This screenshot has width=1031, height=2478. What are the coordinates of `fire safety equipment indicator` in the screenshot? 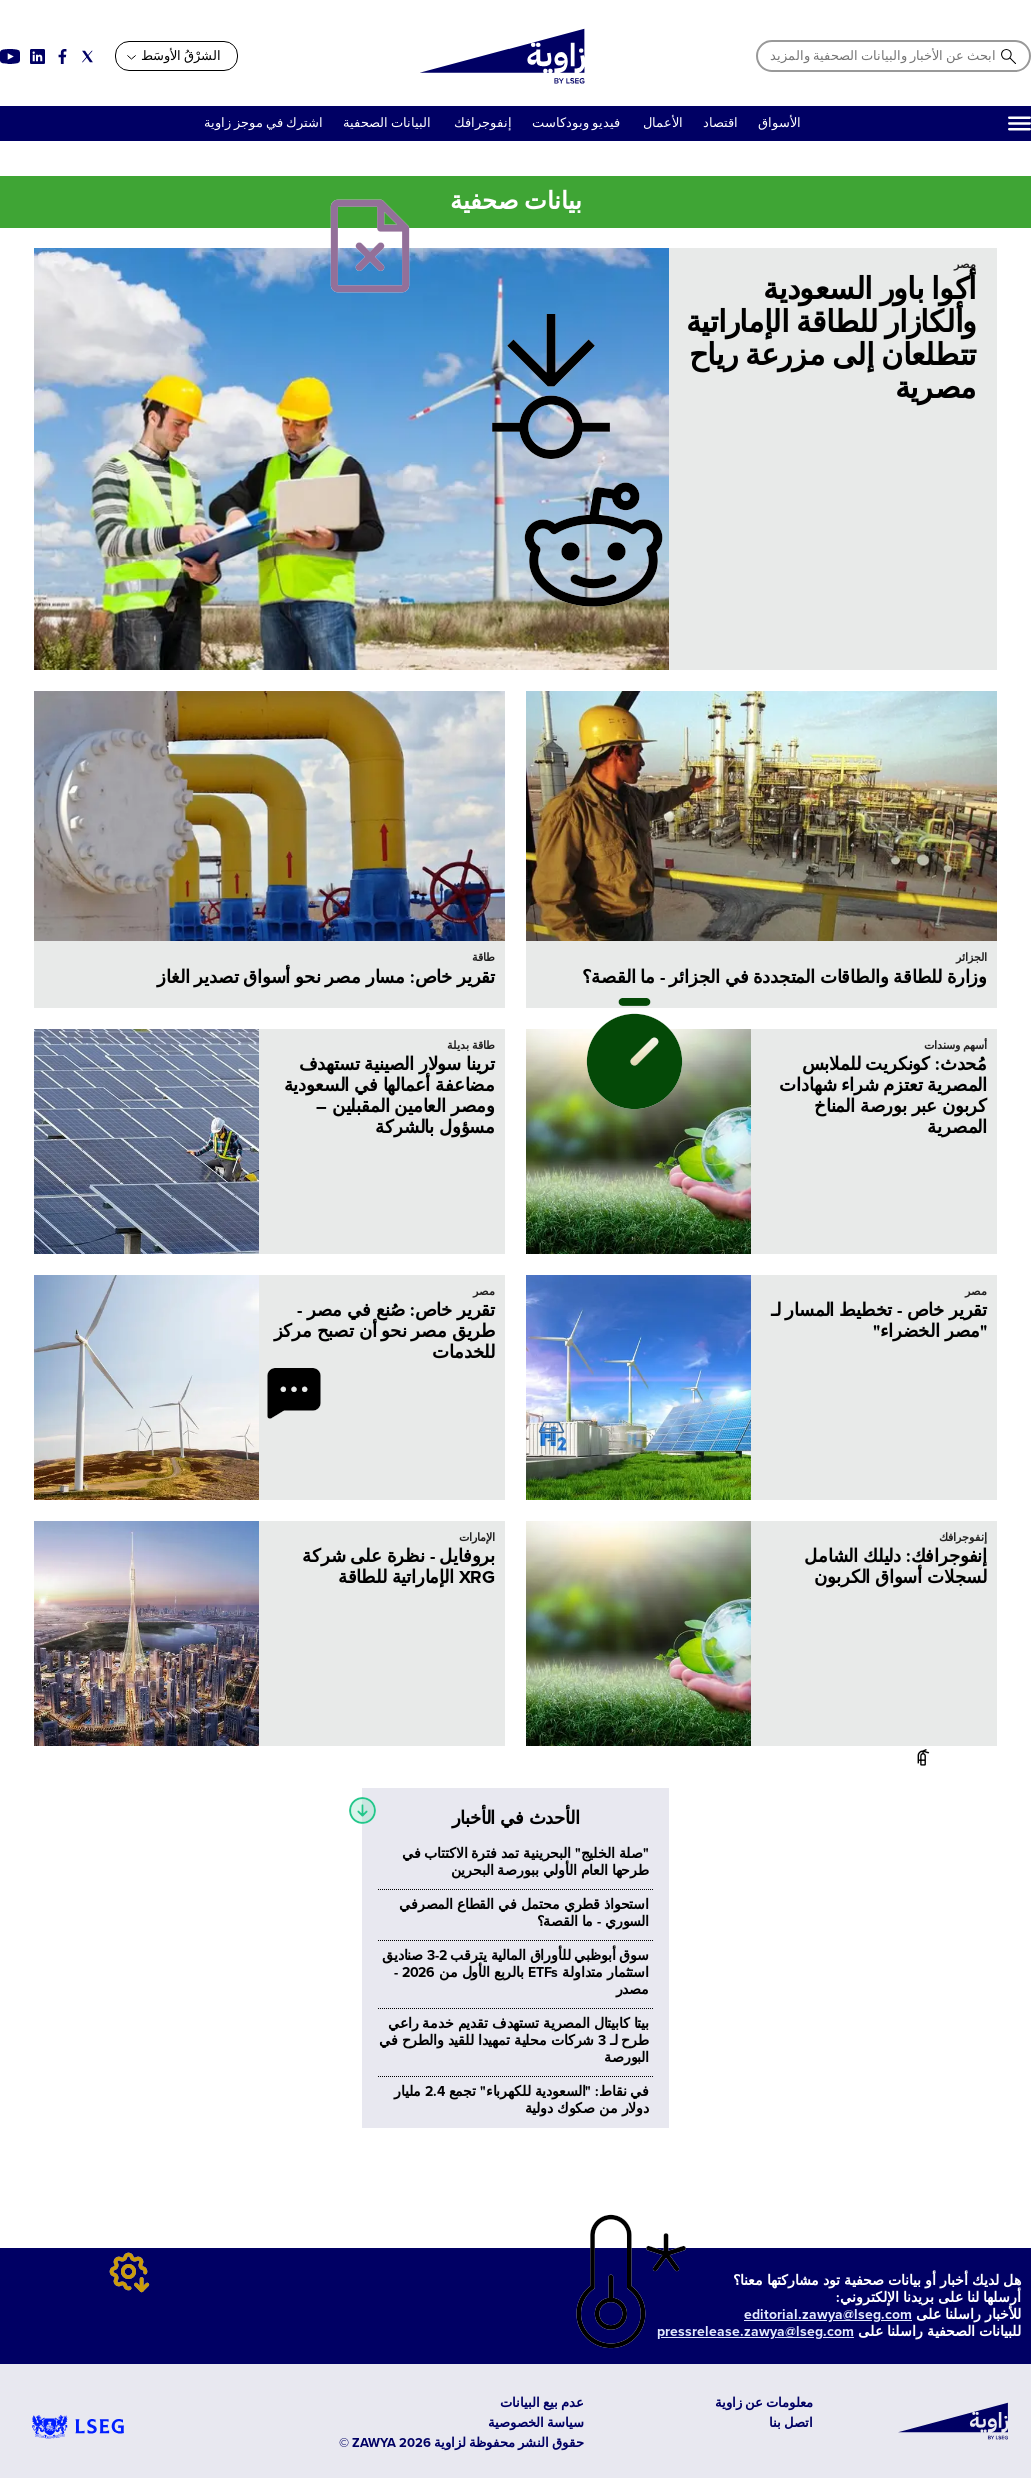 It's located at (922, 1757).